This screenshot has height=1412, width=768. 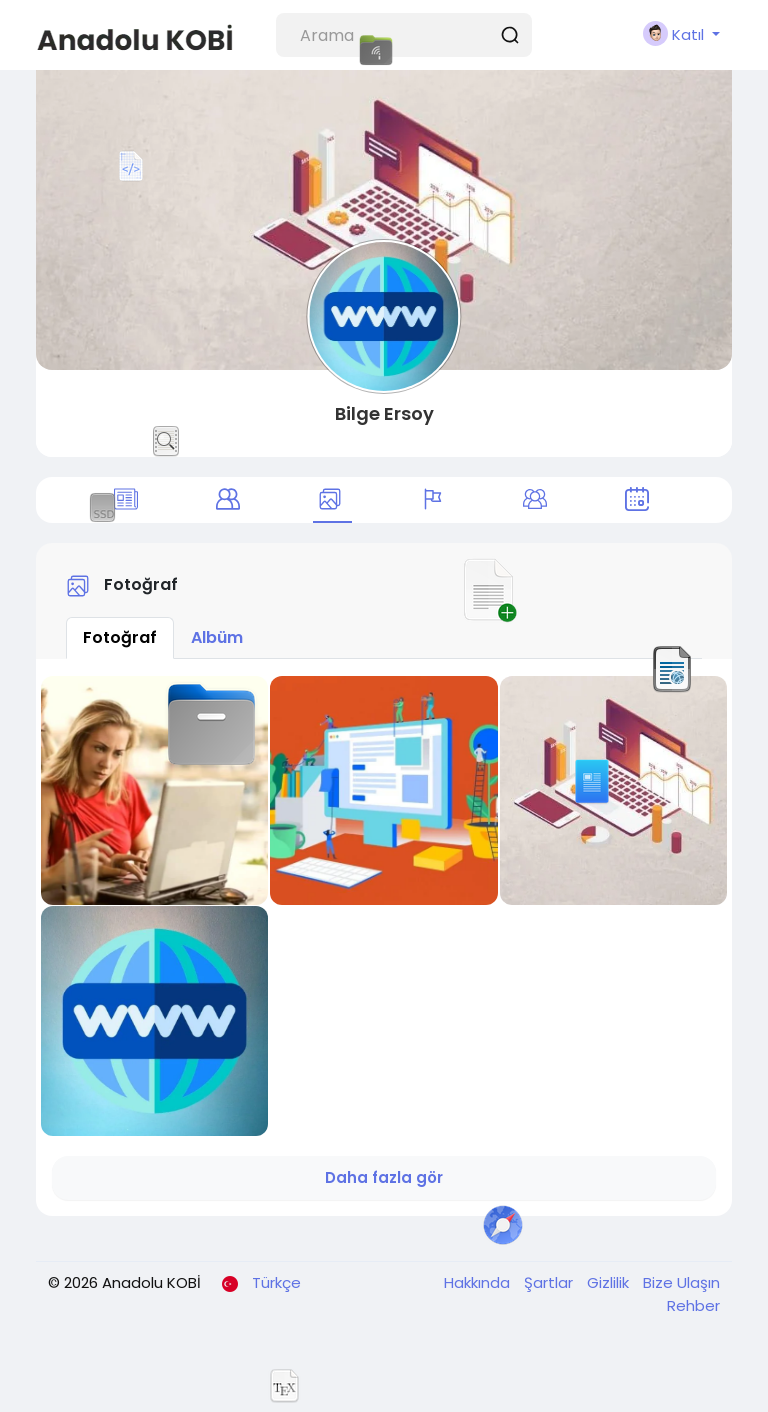 I want to click on indicates a solid state drive in the system, so click(x=102, y=507).